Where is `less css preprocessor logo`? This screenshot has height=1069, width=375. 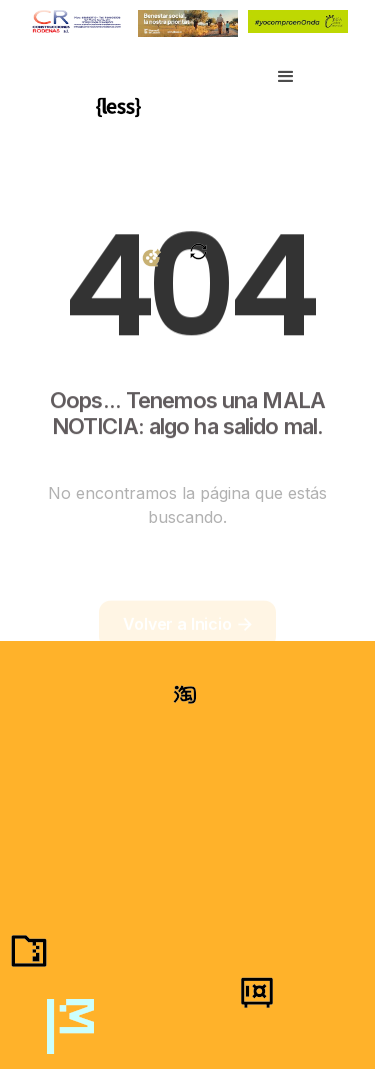 less css preprocessor logo is located at coordinates (118, 107).